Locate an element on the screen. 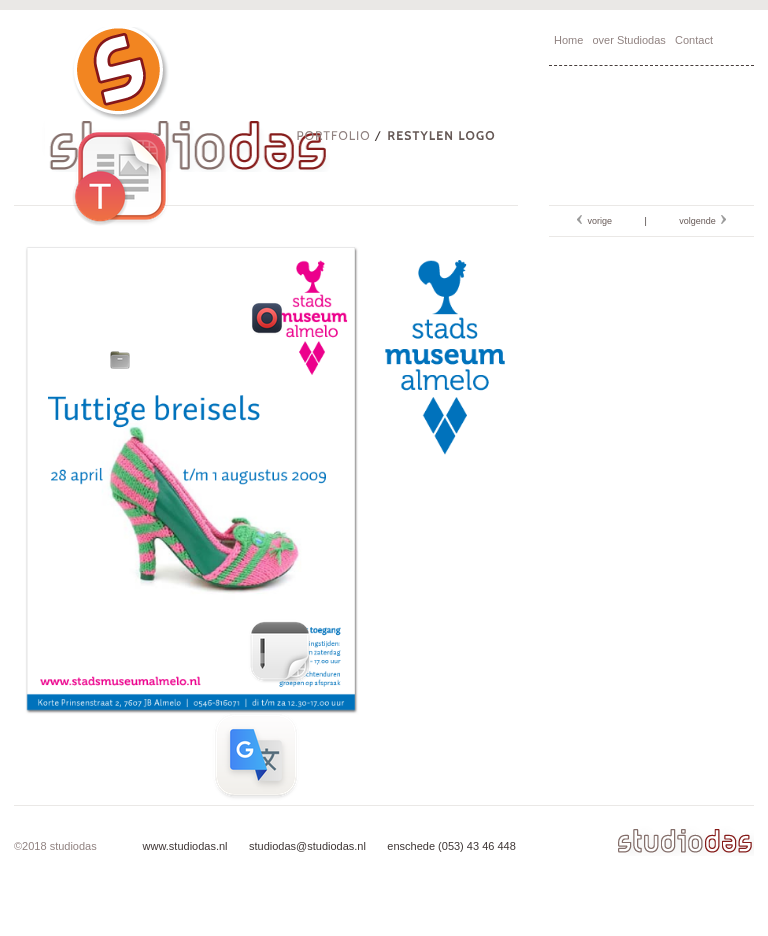  configure tablet or stylus input settings is located at coordinates (280, 651).